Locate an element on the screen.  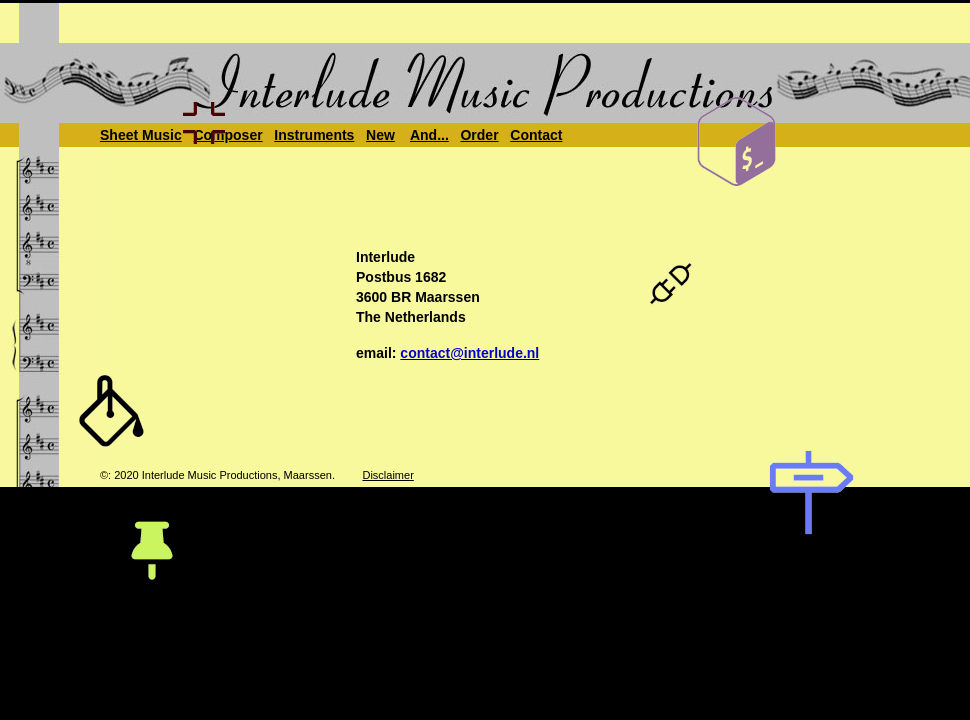
view project milestones is located at coordinates (811, 492).